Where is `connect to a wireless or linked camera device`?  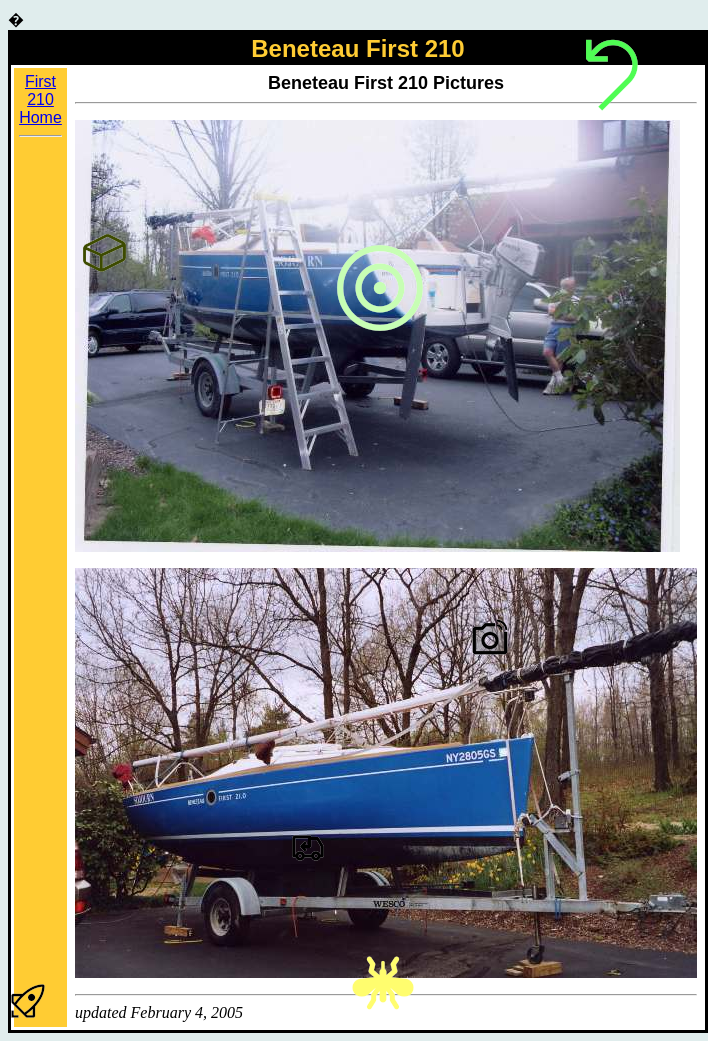 connect to a wireless or linked camera device is located at coordinates (490, 637).